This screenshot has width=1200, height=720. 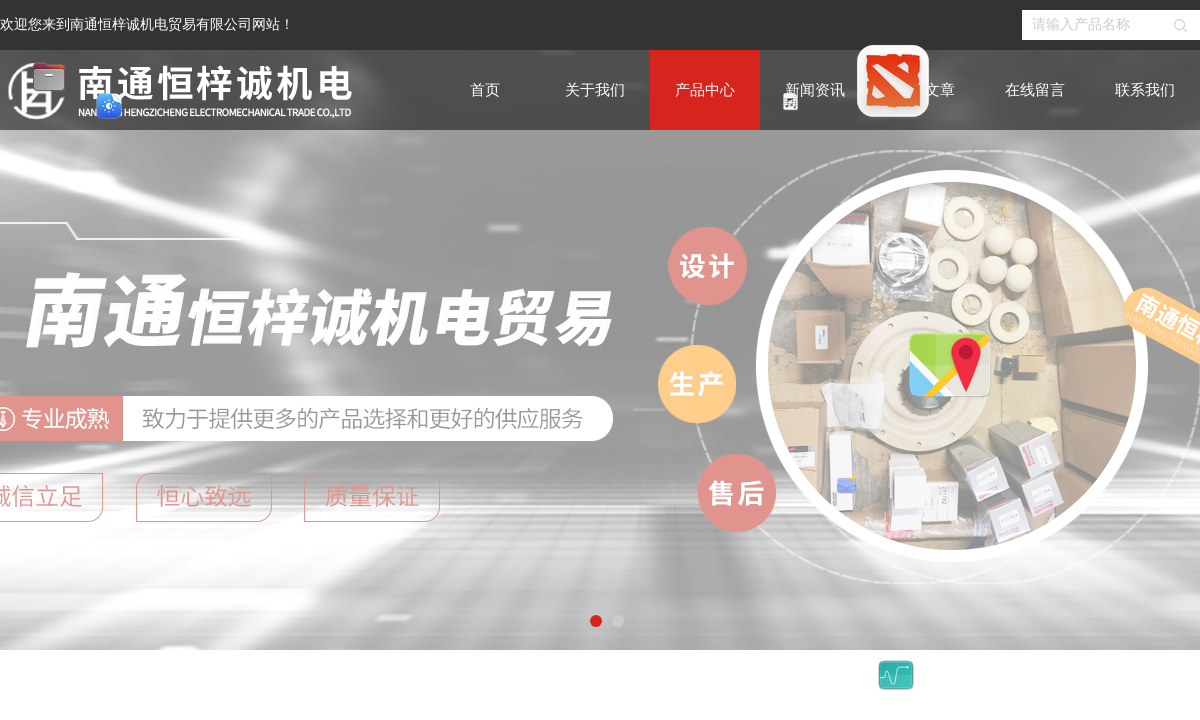 I want to click on a lilypond music notation file, so click(x=790, y=101).